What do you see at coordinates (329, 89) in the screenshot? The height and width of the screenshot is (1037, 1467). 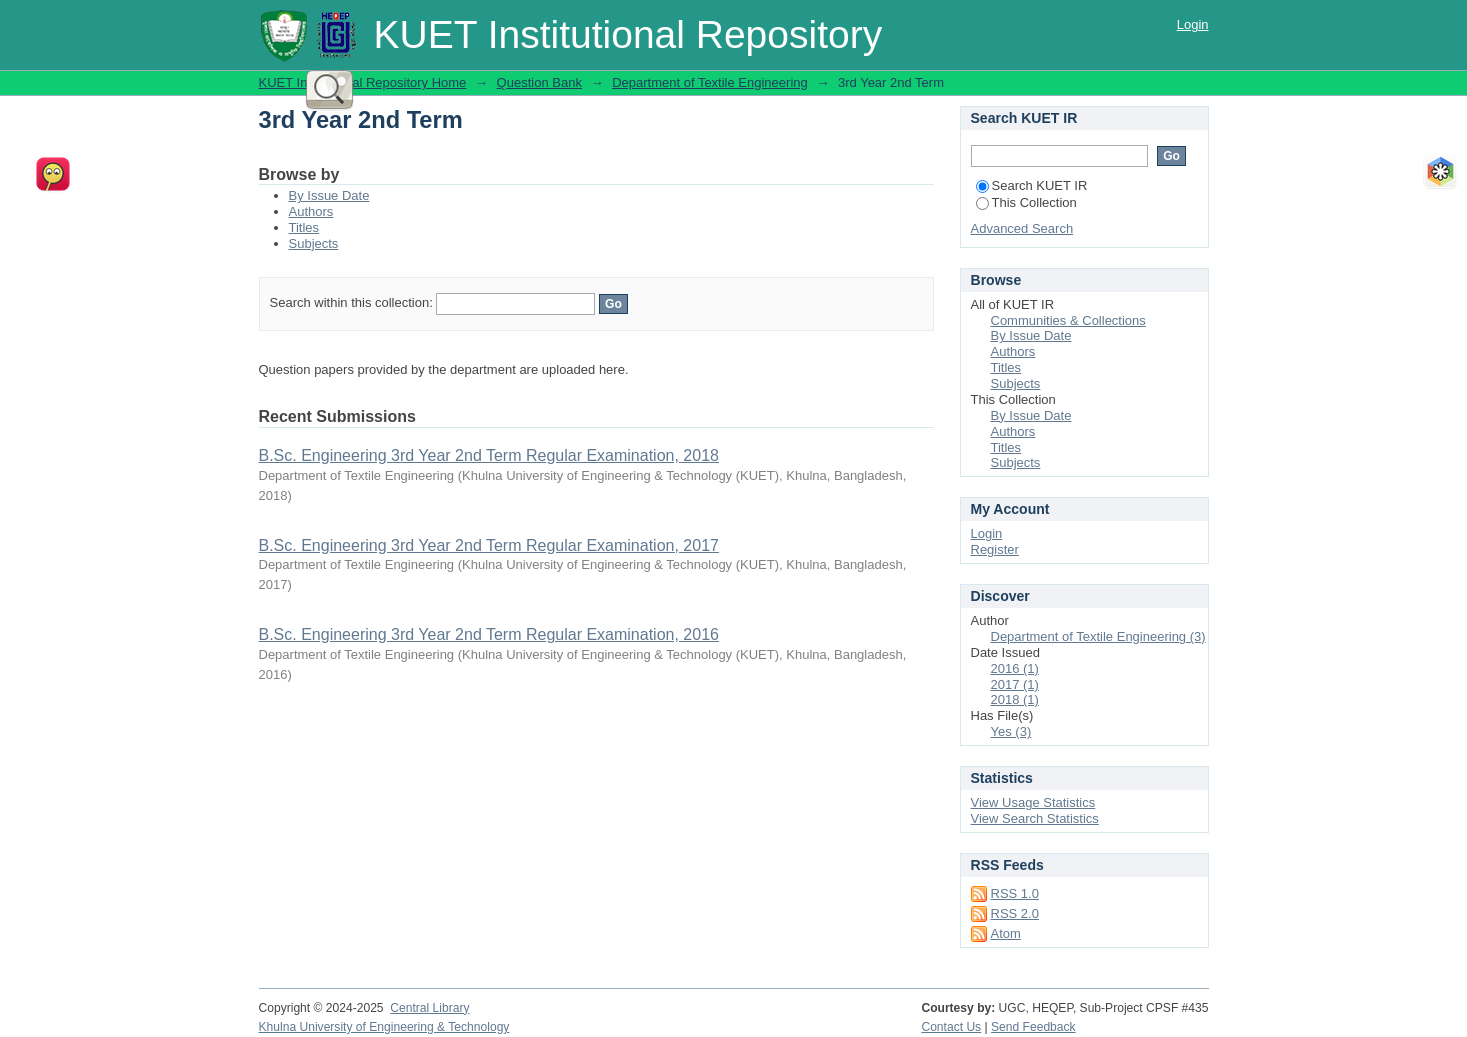 I see `open eye of mate image viewer application` at bounding box center [329, 89].